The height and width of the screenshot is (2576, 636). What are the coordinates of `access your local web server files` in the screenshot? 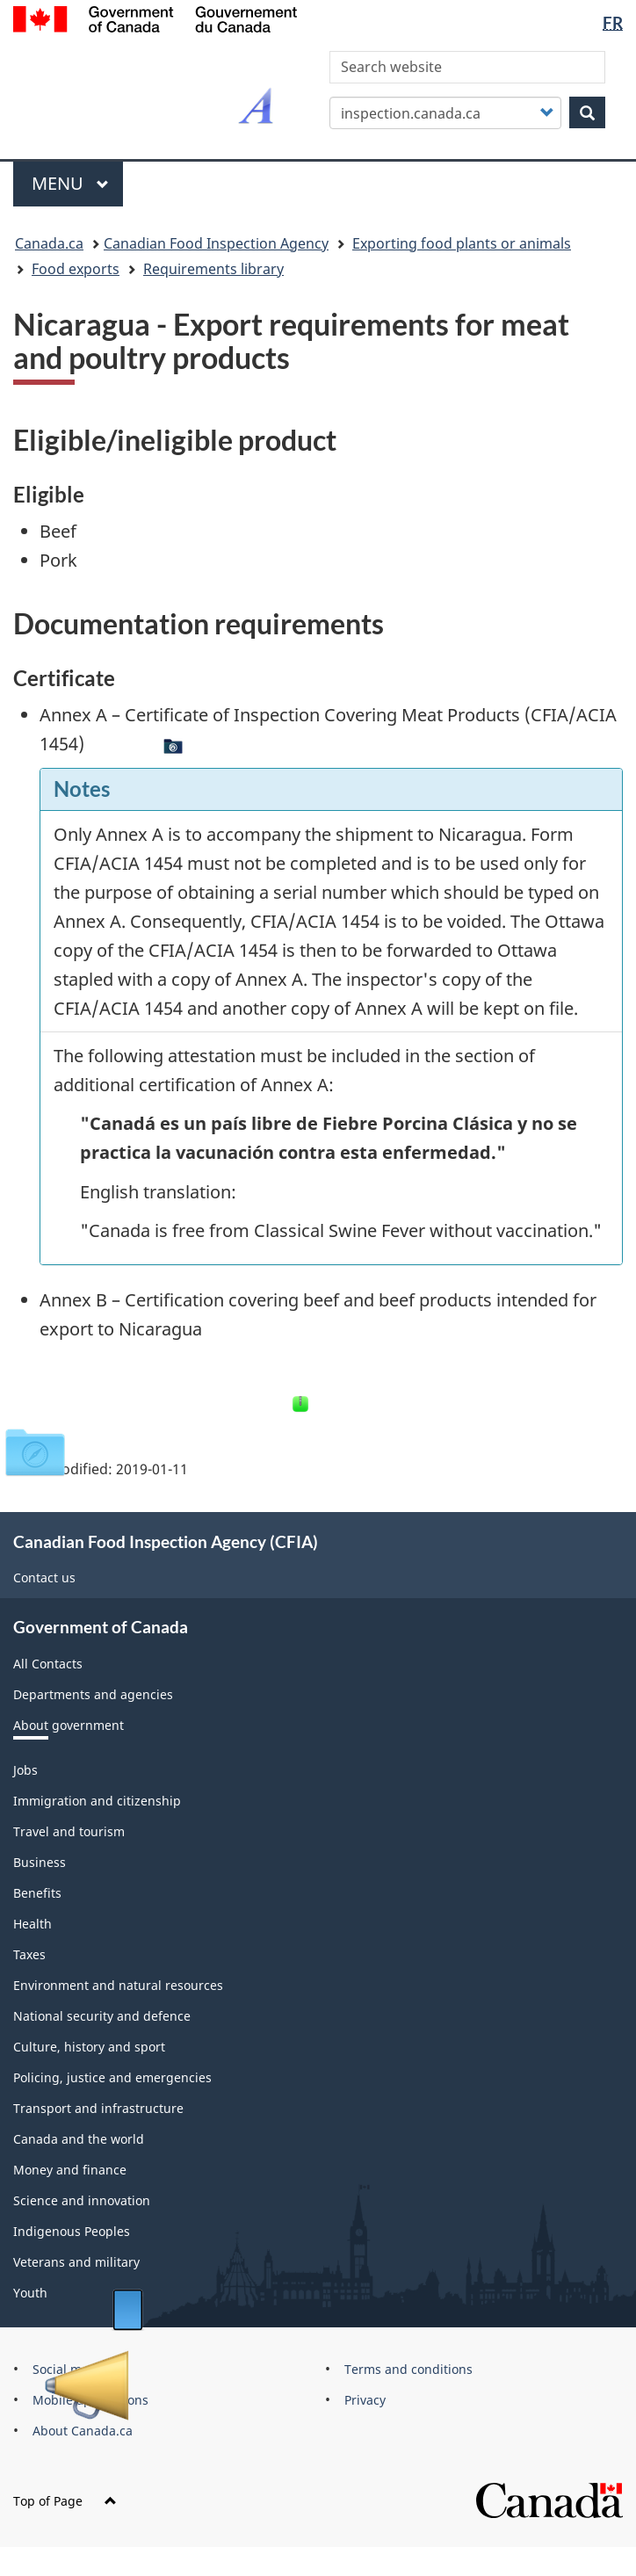 It's located at (35, 1452).